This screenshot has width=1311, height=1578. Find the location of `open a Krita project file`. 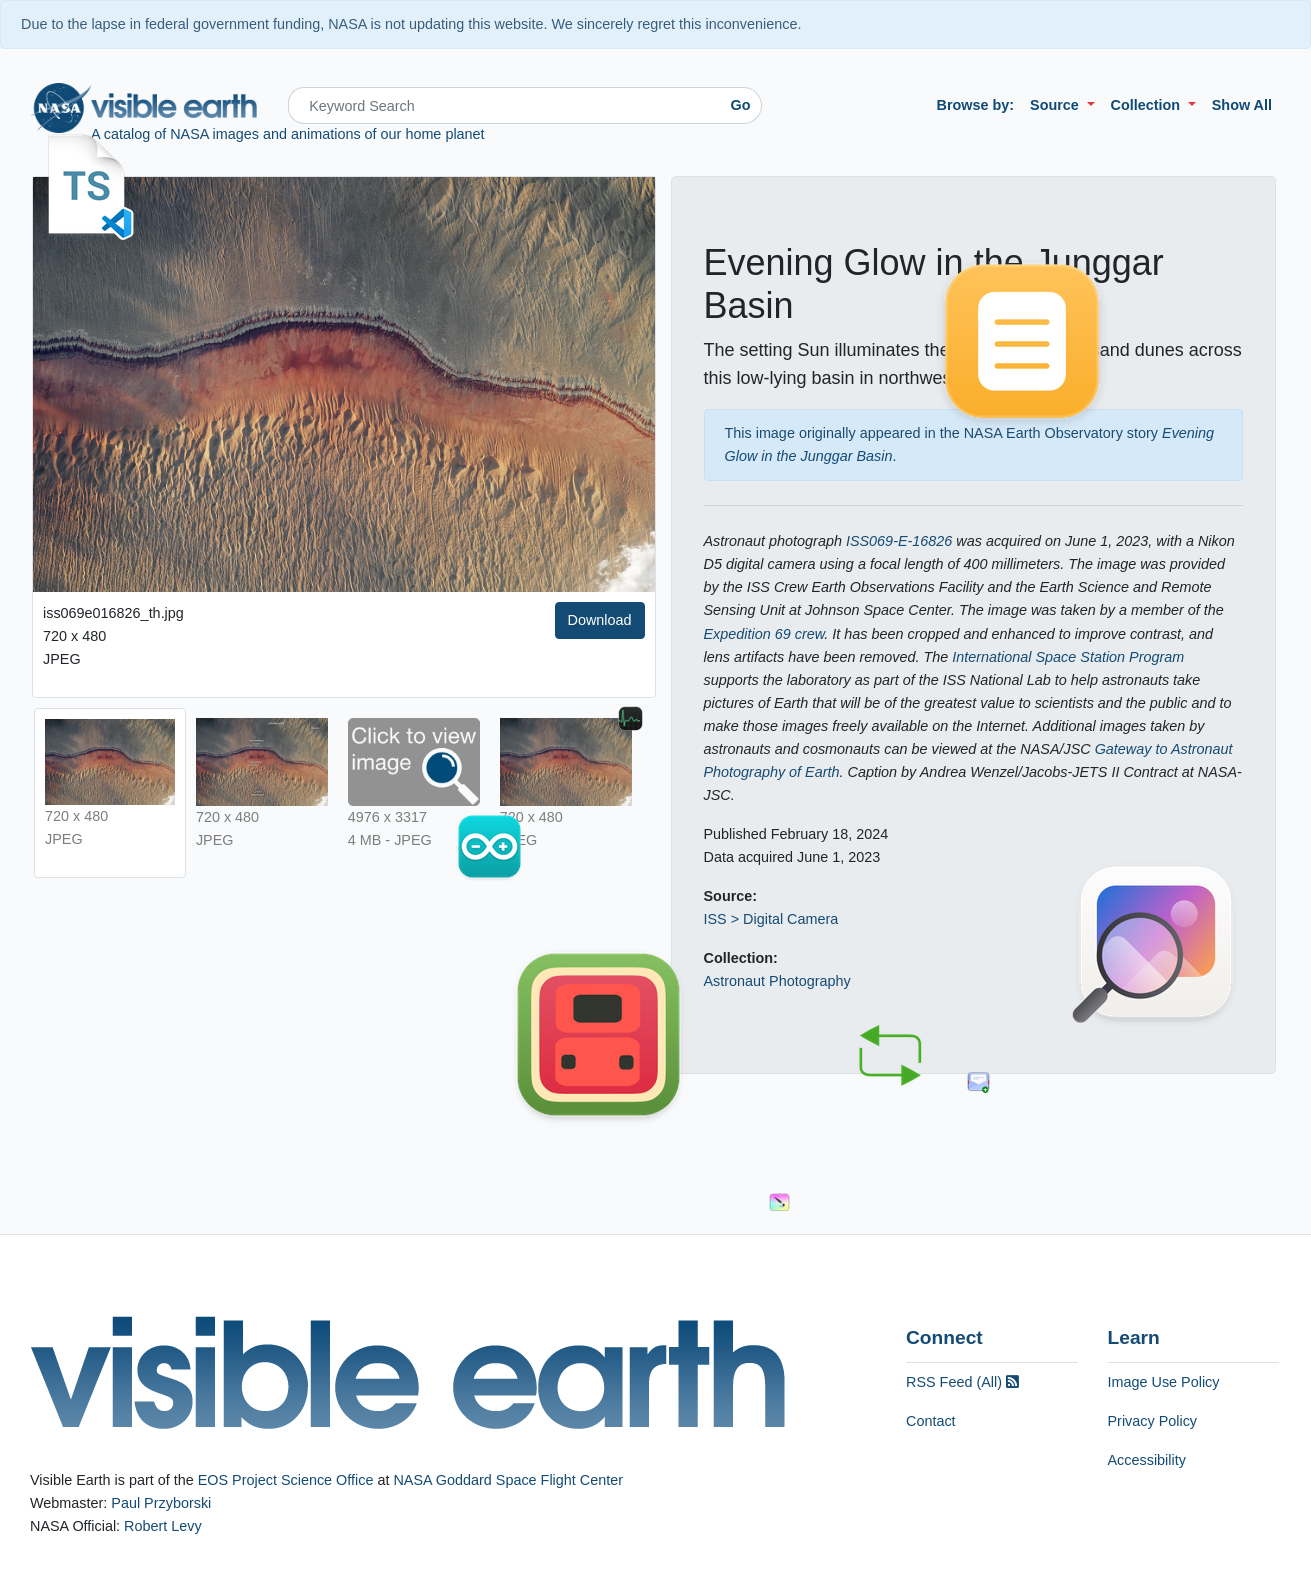

open a Krita project file is located at coordinates (779, 1201).